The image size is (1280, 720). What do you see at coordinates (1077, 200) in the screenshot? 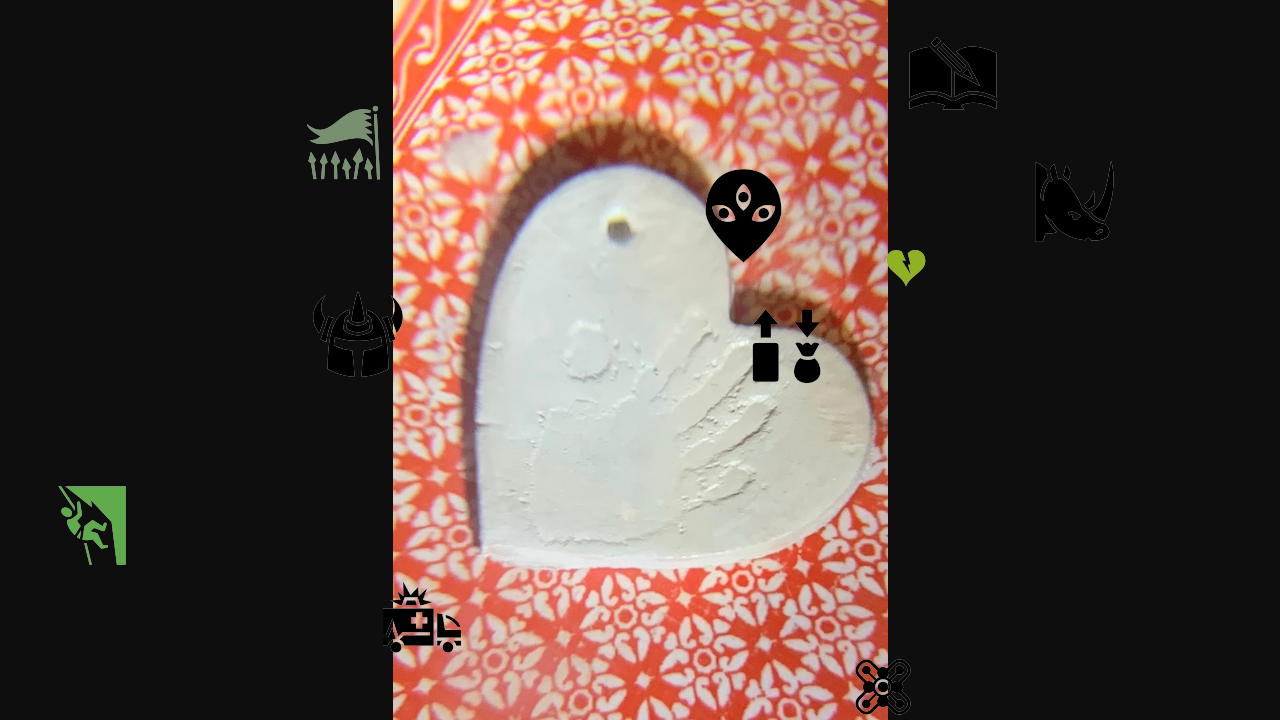
I see `select rhinoceros or rhino character` at bounding box center [1077, 200].